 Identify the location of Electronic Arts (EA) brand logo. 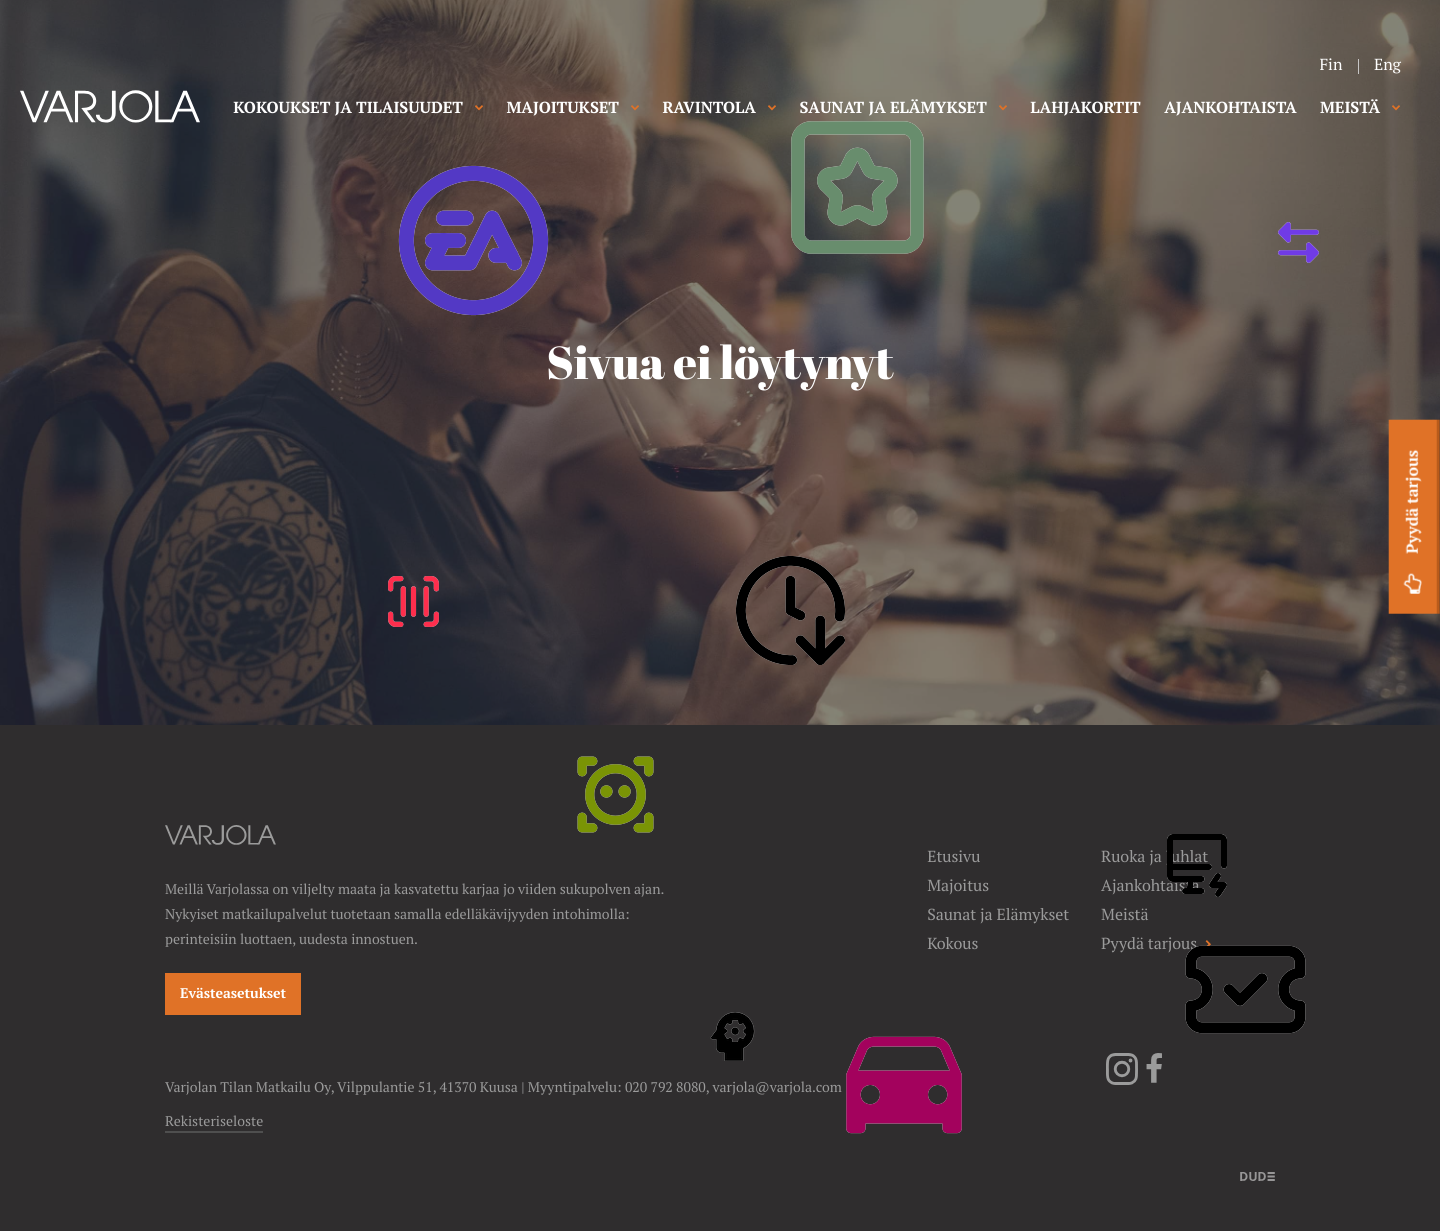
(473, 240).